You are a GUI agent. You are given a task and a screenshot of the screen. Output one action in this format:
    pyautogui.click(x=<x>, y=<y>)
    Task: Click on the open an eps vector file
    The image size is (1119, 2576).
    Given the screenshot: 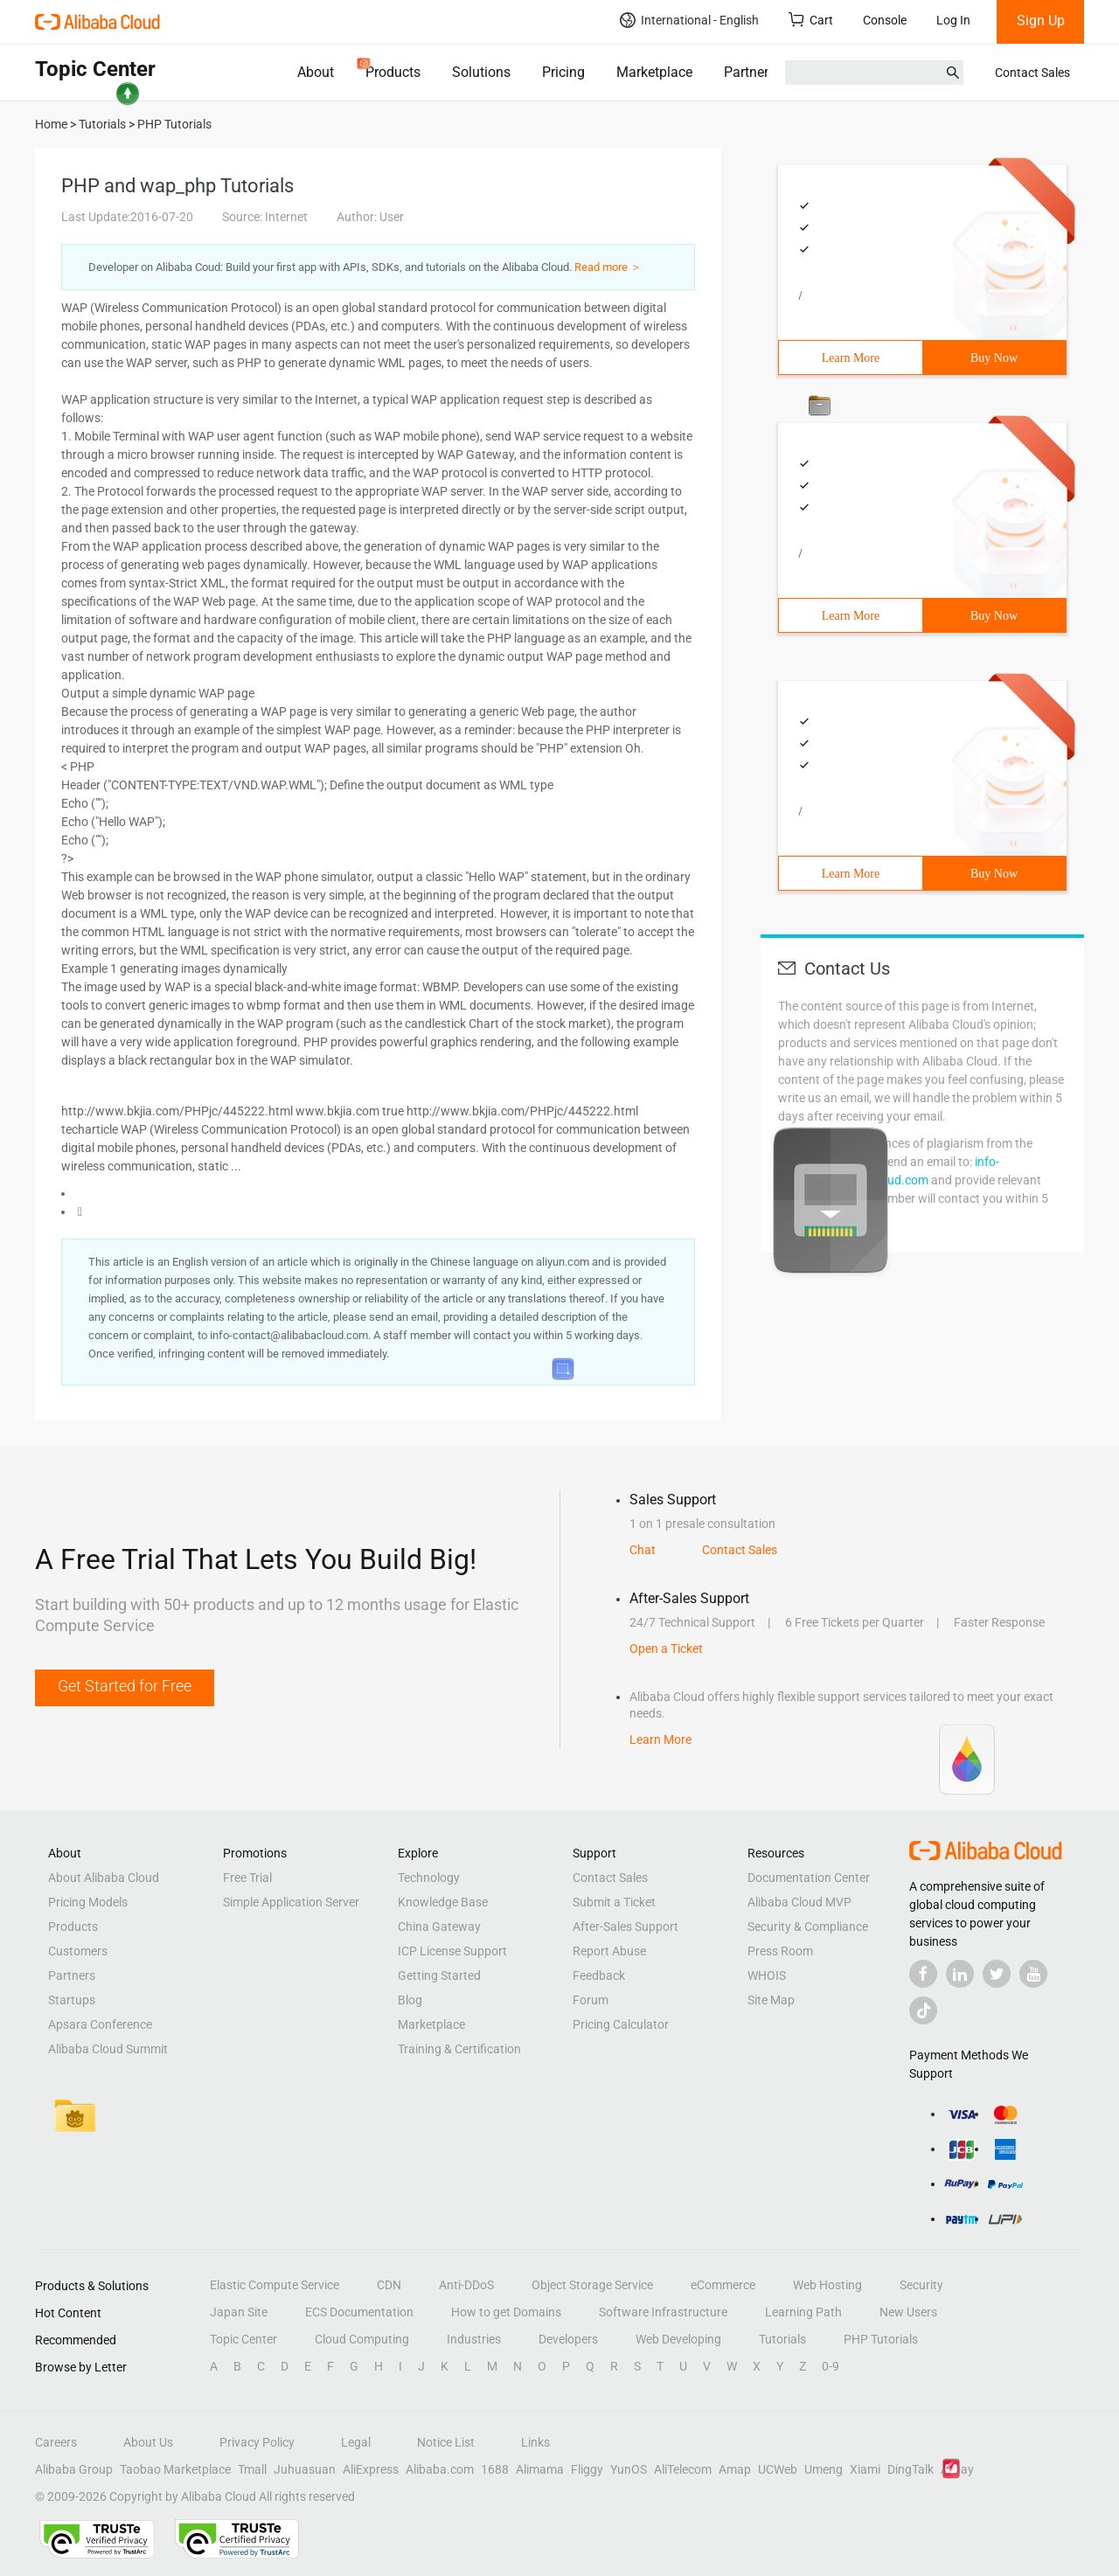 What is the action you would take?
    pyautogui.click(x=951, y=2468)
    